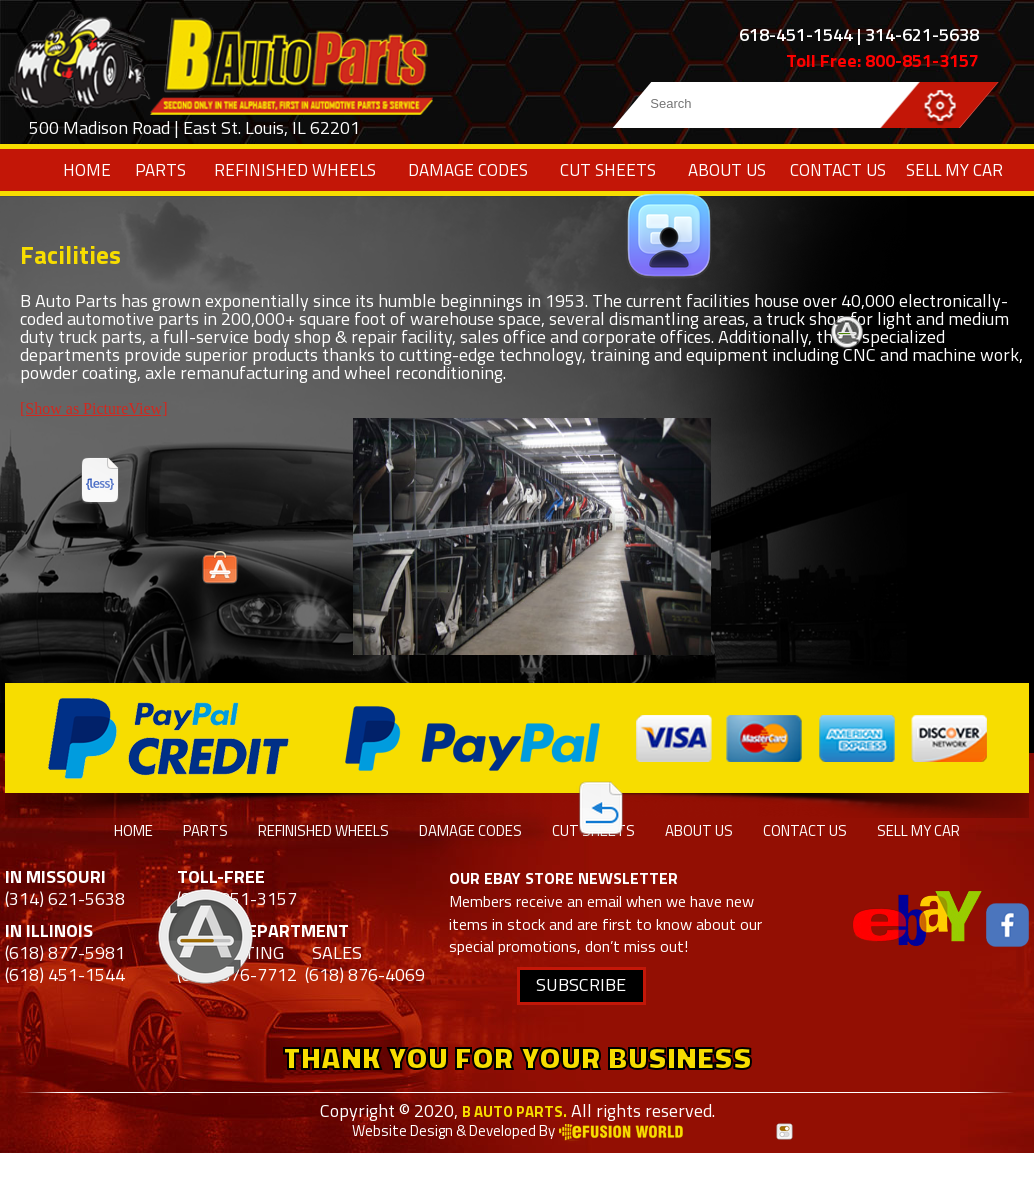 The image size is (1034, 1196). What do you see at coordinates (847, 332) in the screenshot?
I see `check for available system updates` at bounding box center [847, 332].